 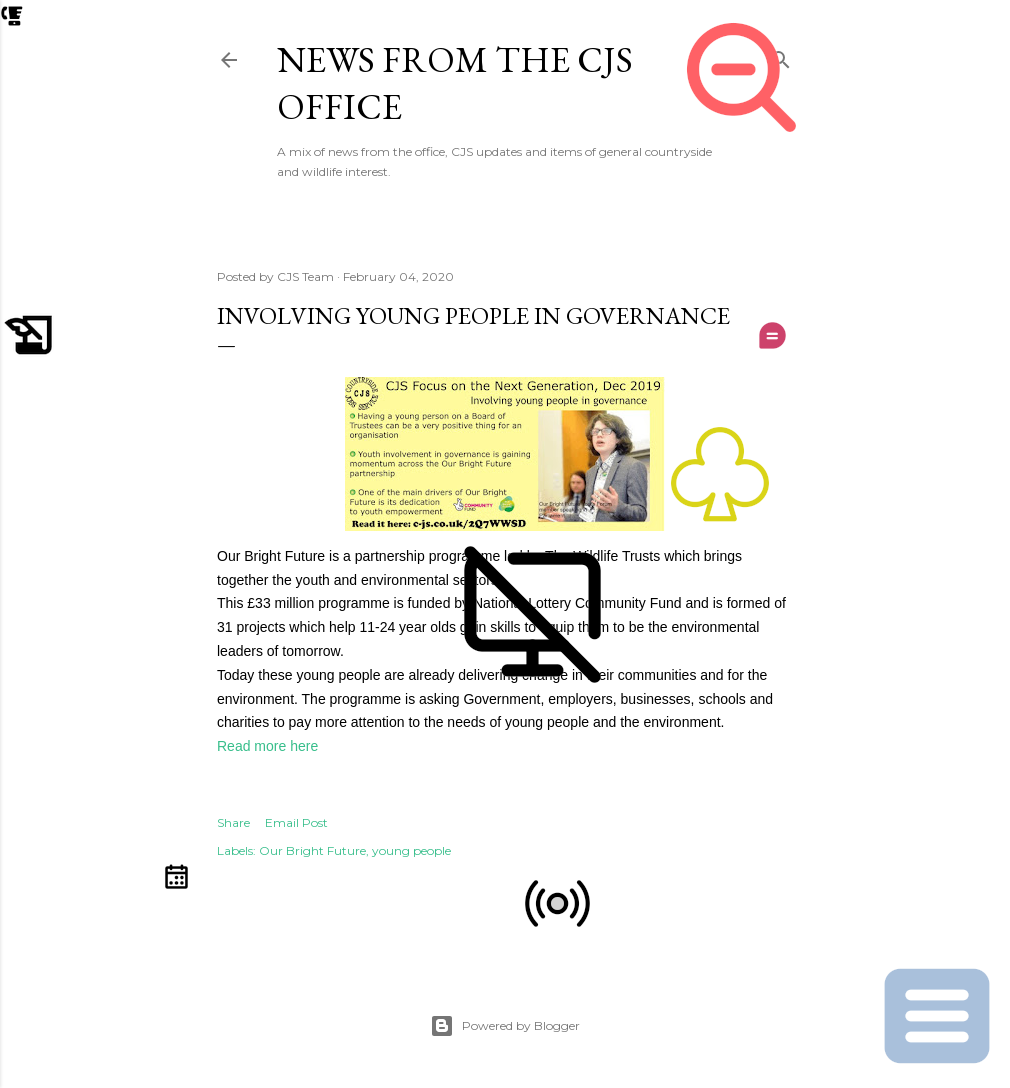 I want to click on view calendar with scheduled events, so click(x=176, y=877).